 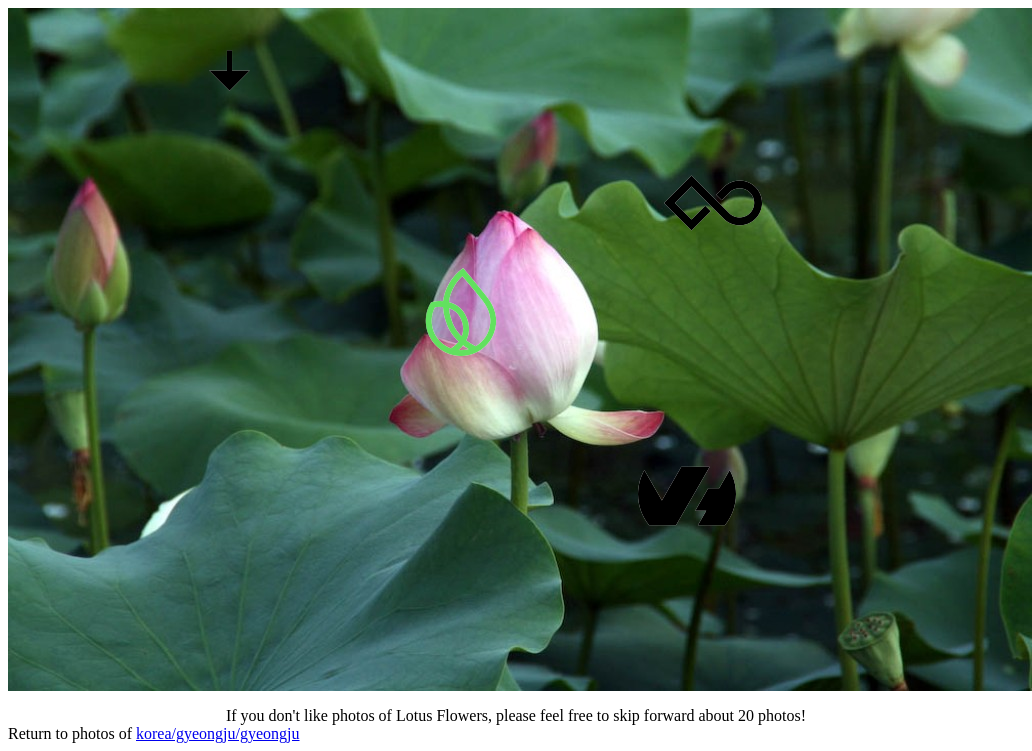 What do you see at coordinates (461, 312) in the screenshot?
I see `access Firebase console or services` at bounding box center [461, 312].